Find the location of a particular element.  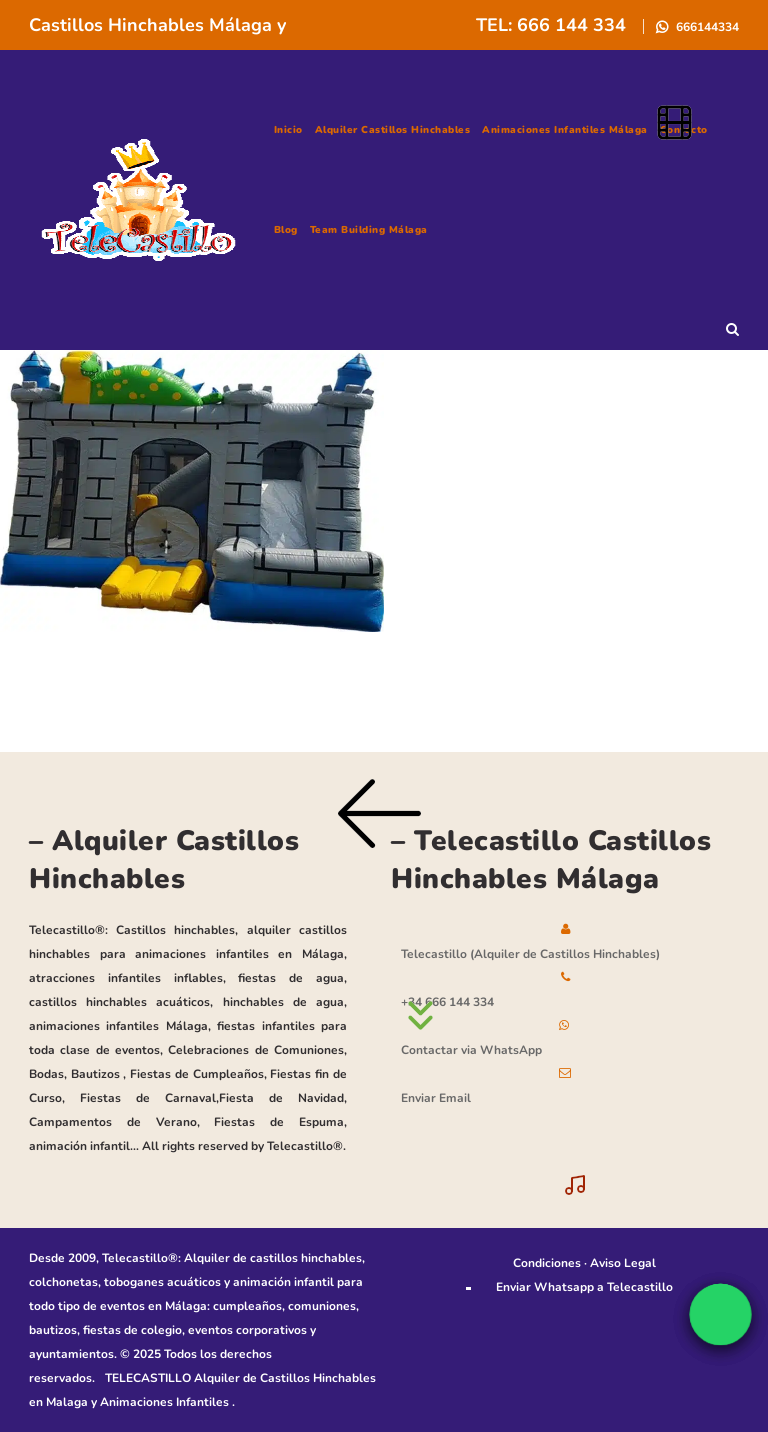

scroll down or view more content is located at coordinates (420, 1015).